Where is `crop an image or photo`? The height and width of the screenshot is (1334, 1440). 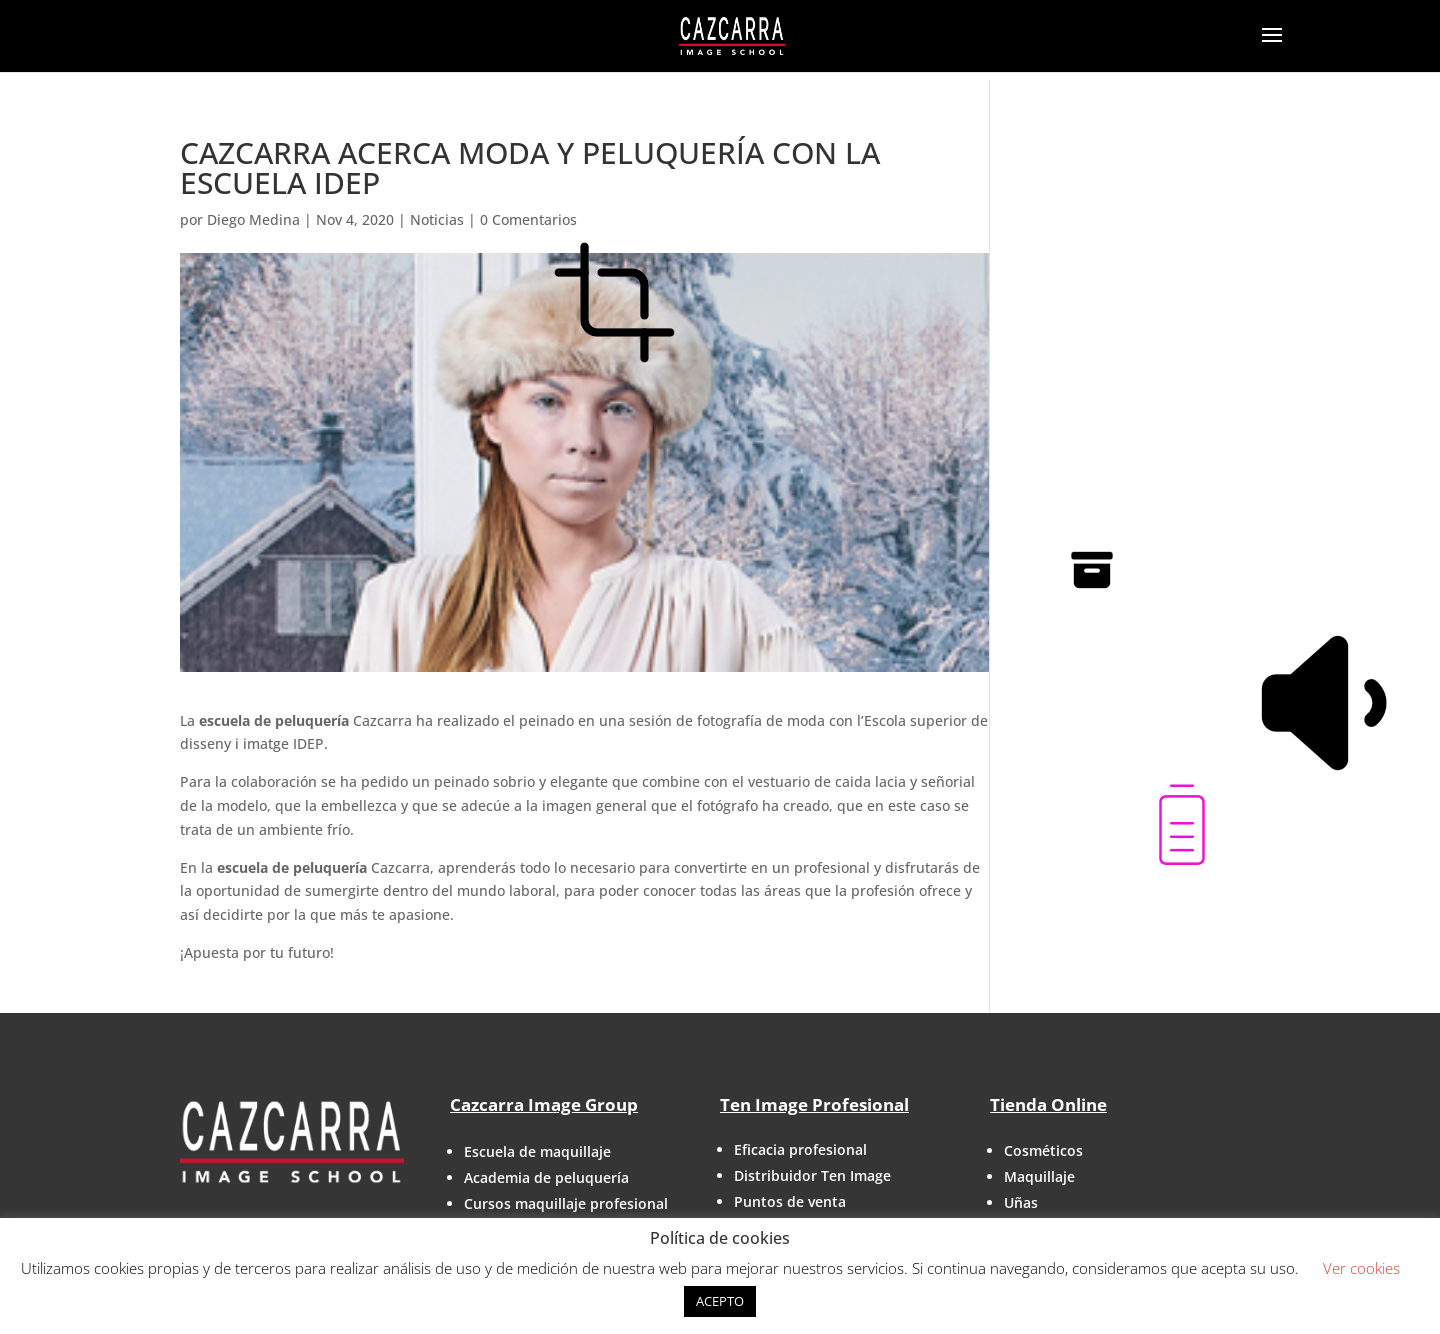
crop an image or photo is located at coordinates (614, 302).